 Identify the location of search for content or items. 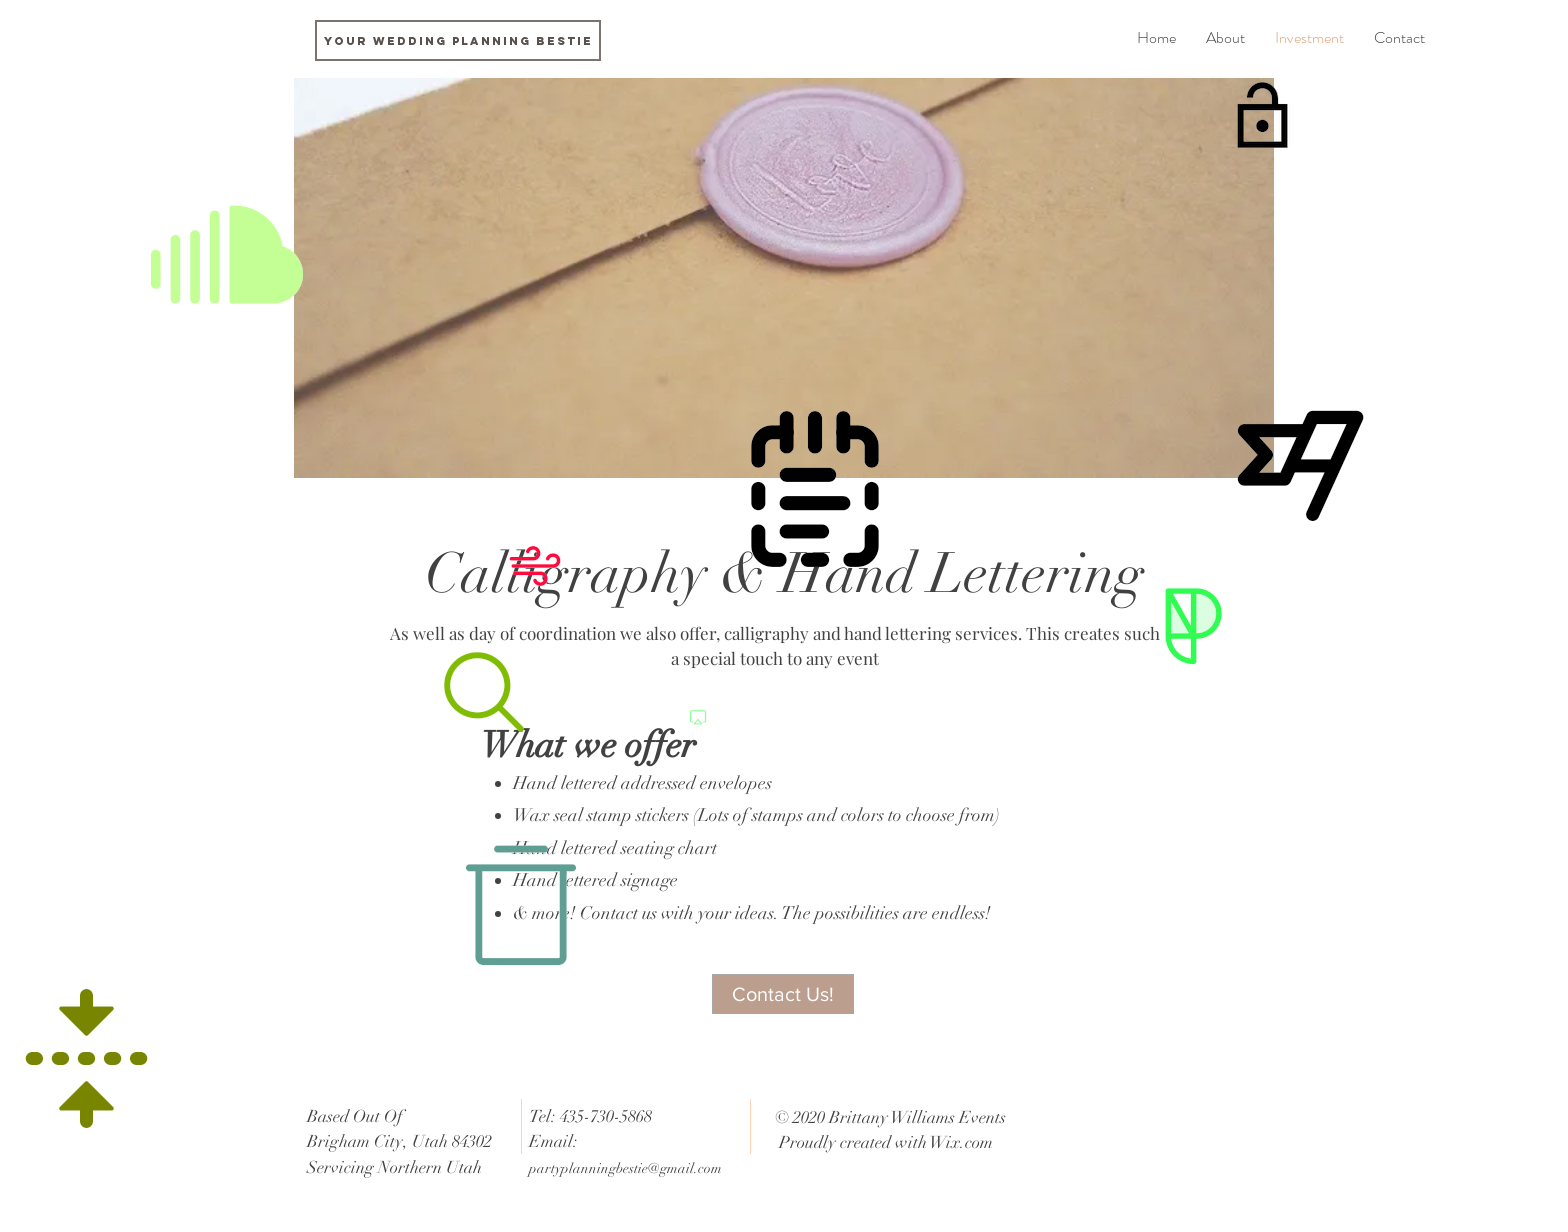
(484, 692).